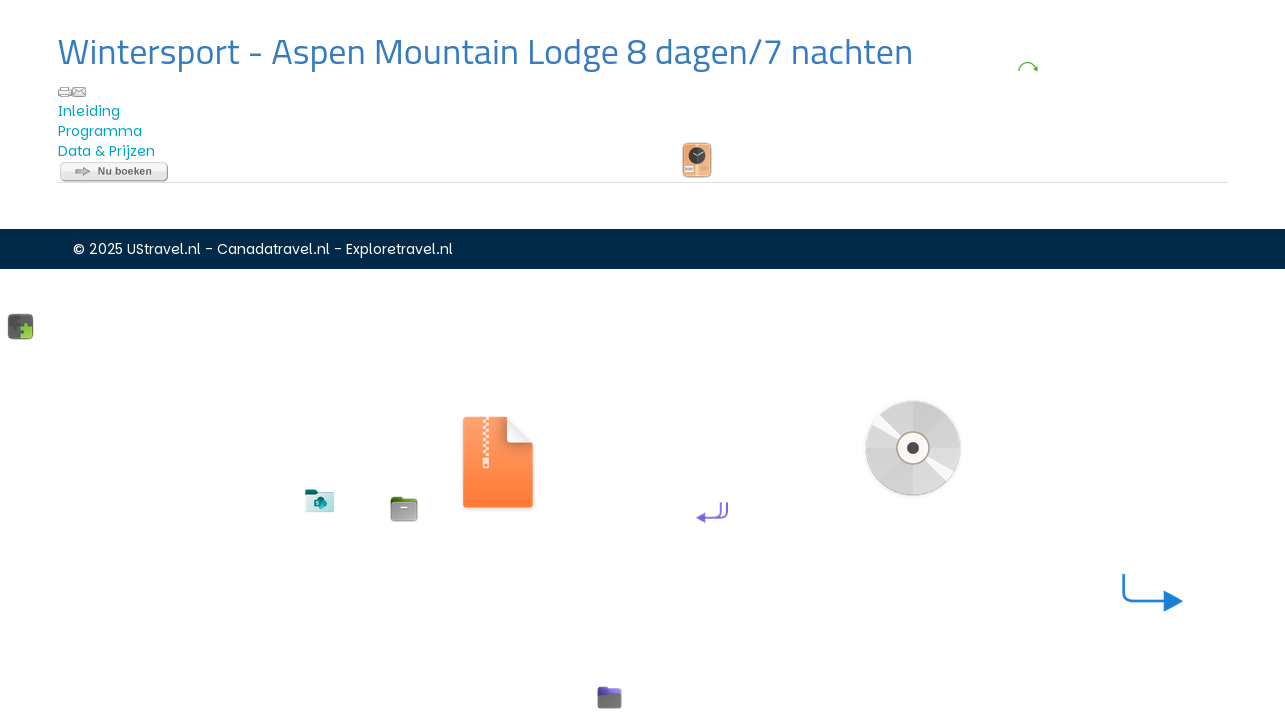 The image size is (1285, 720). Describe the element at coordinates (1153, 592) in the screenshot. I see `forward an email message` at that location.